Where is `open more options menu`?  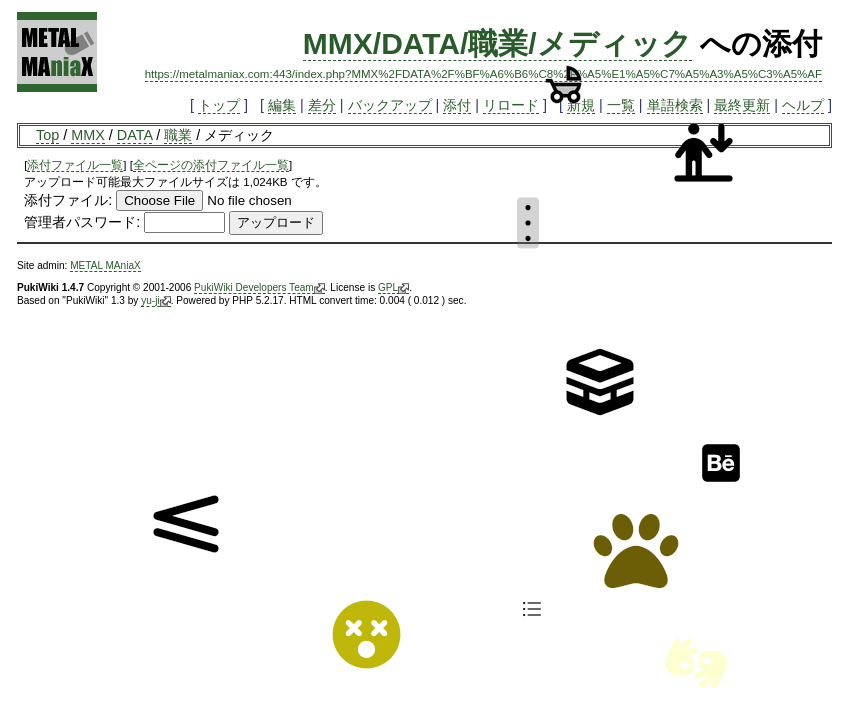
open more options menu is located at coordinates (528, 223).